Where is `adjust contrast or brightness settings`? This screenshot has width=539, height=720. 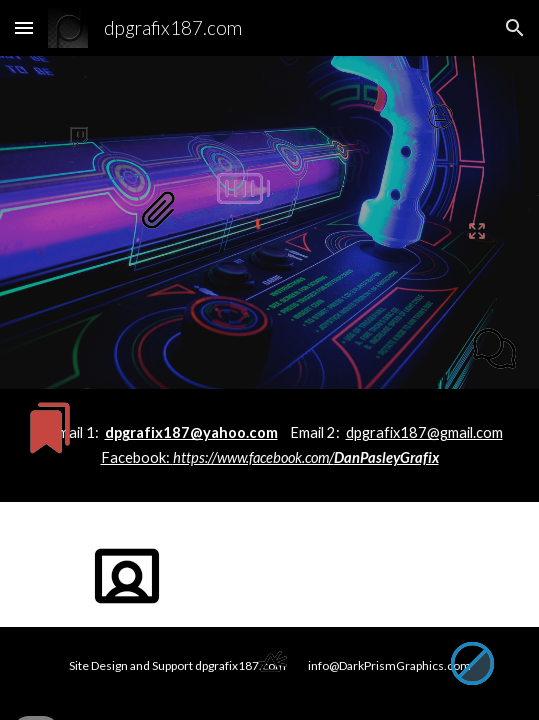 adjust contrast or brightness settings is located at coordinates (472, 663).